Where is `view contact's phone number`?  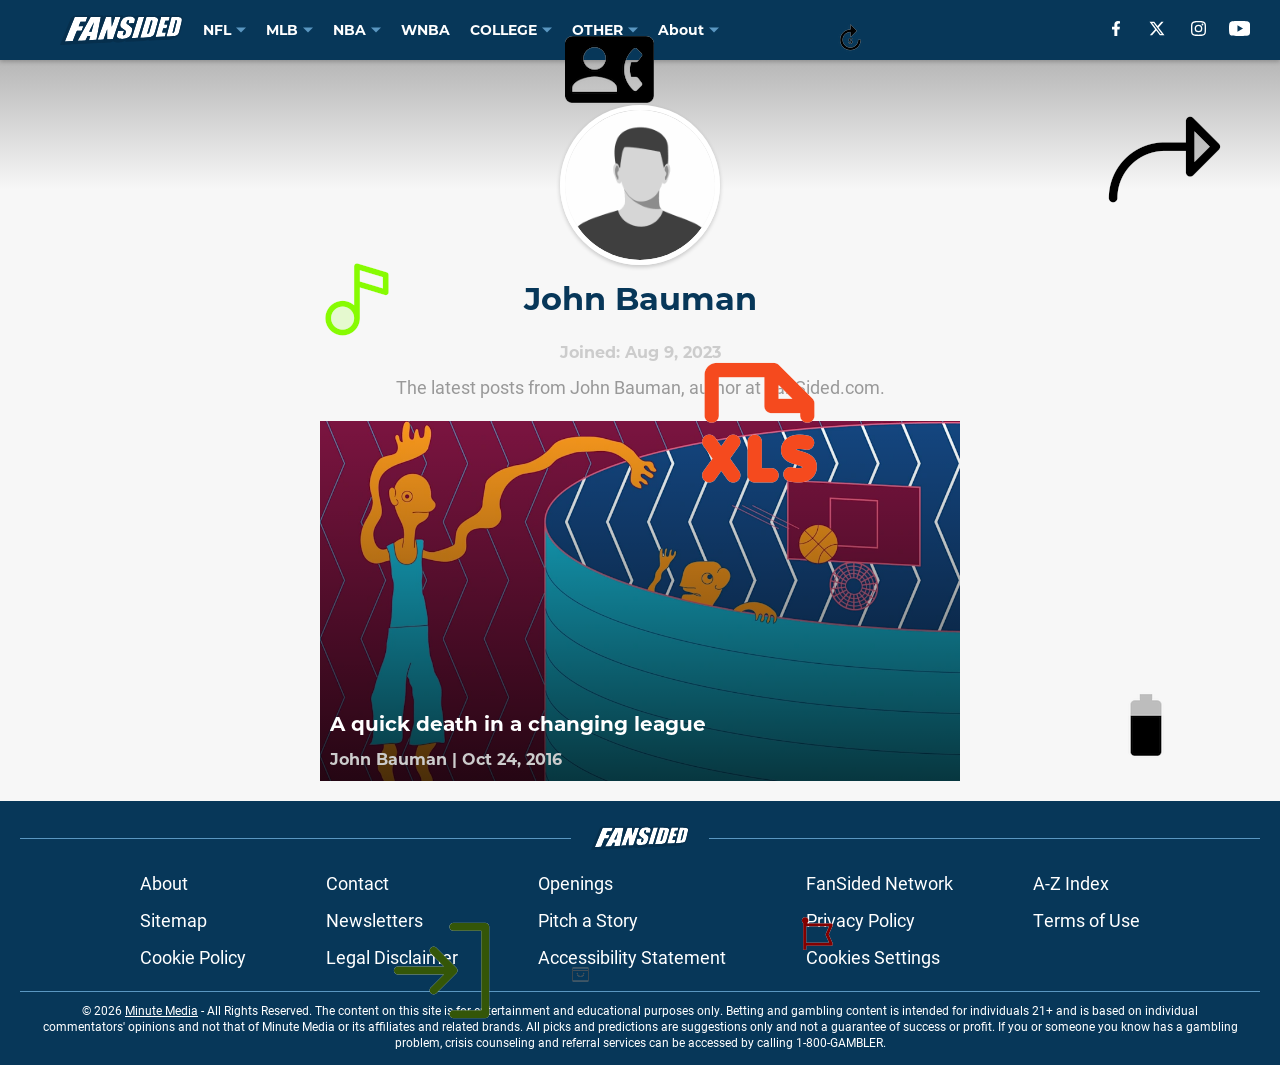 view contact's phone number is located at coordinates (609, 69).